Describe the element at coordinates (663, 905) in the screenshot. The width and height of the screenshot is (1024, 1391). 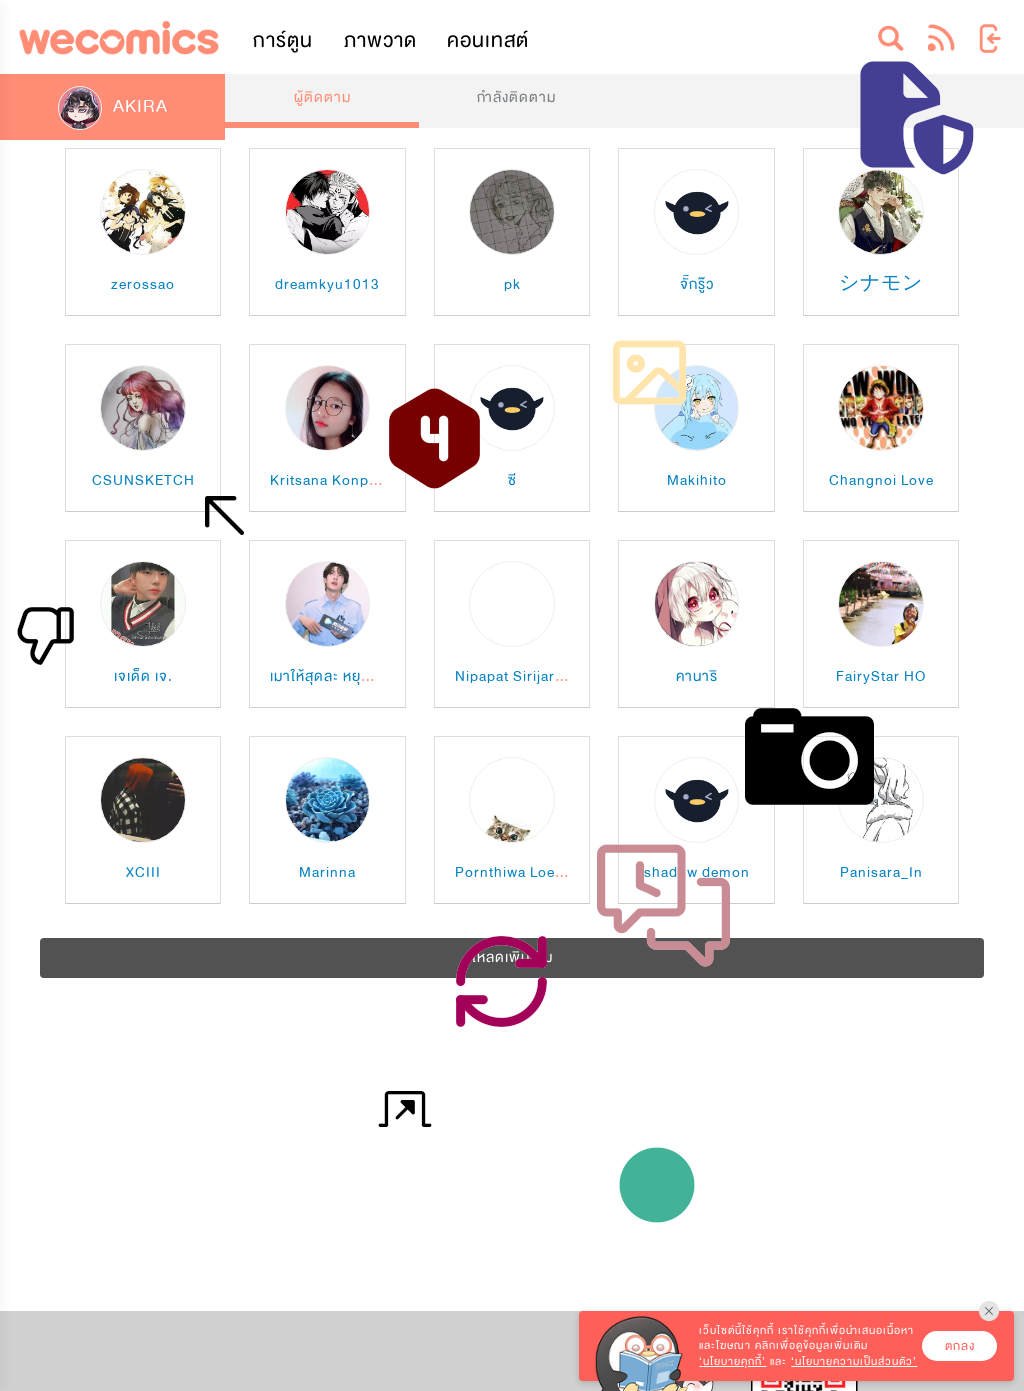
I see `indicates an outdated or stale discussion thread` at that location.